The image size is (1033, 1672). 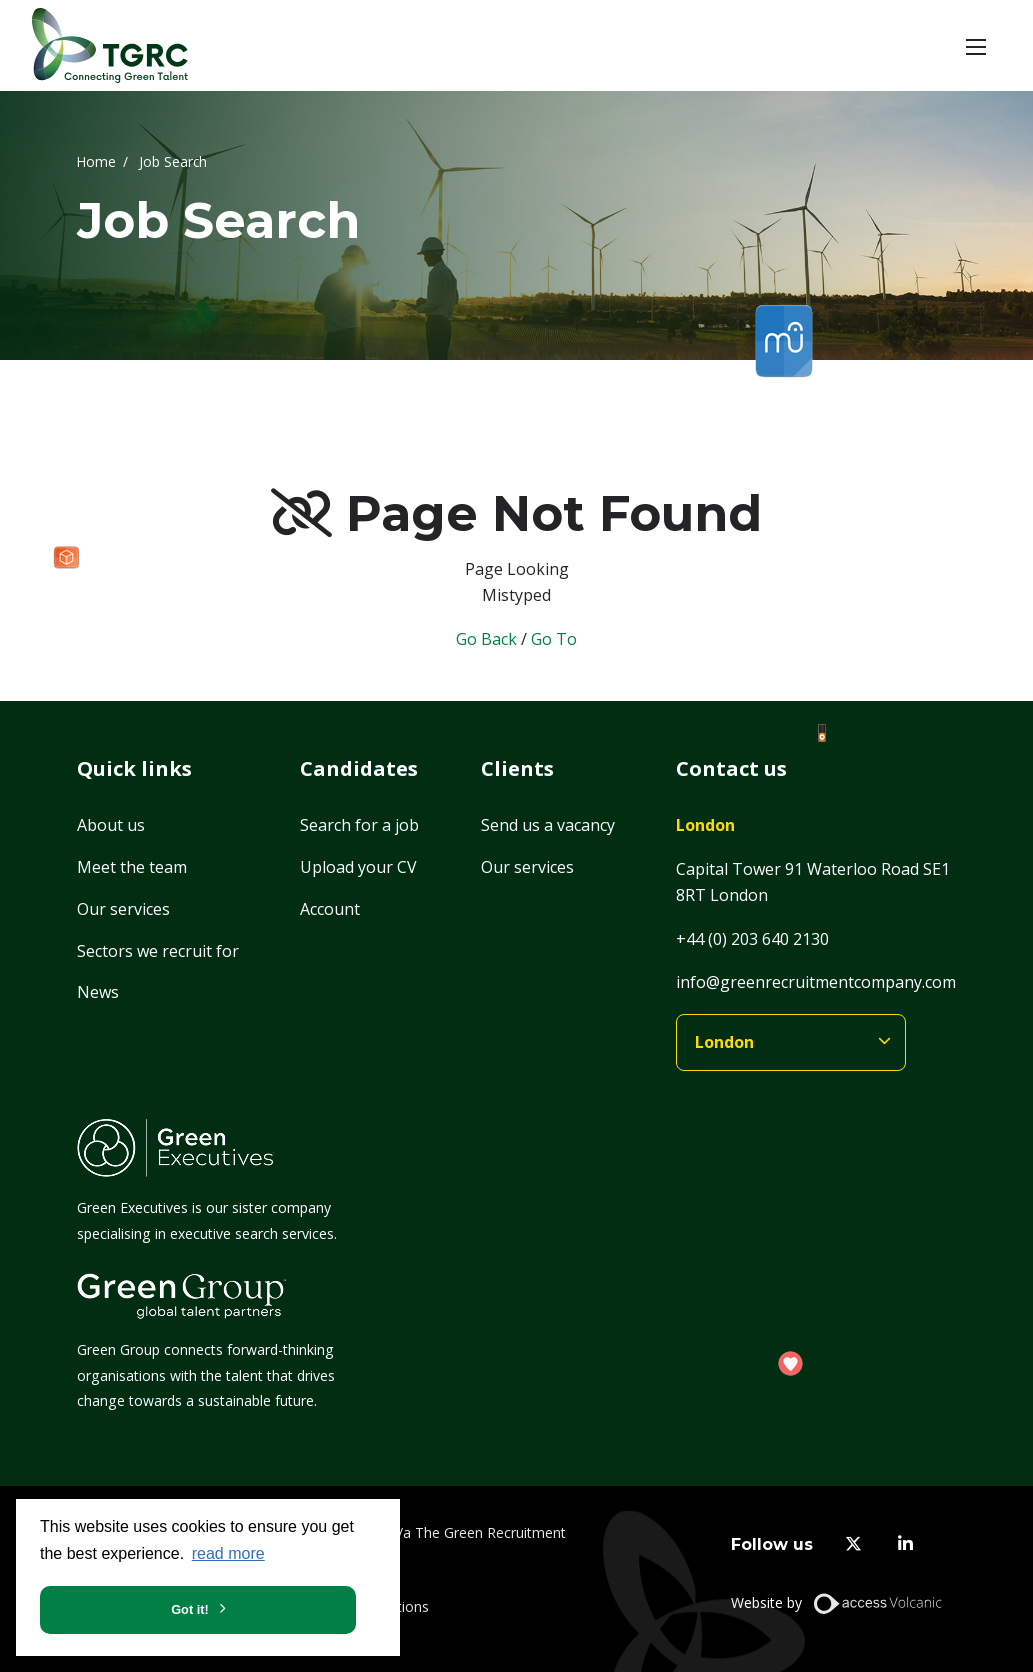 I want to click on sync music to ipod nano device, so click(x=822, y=733).